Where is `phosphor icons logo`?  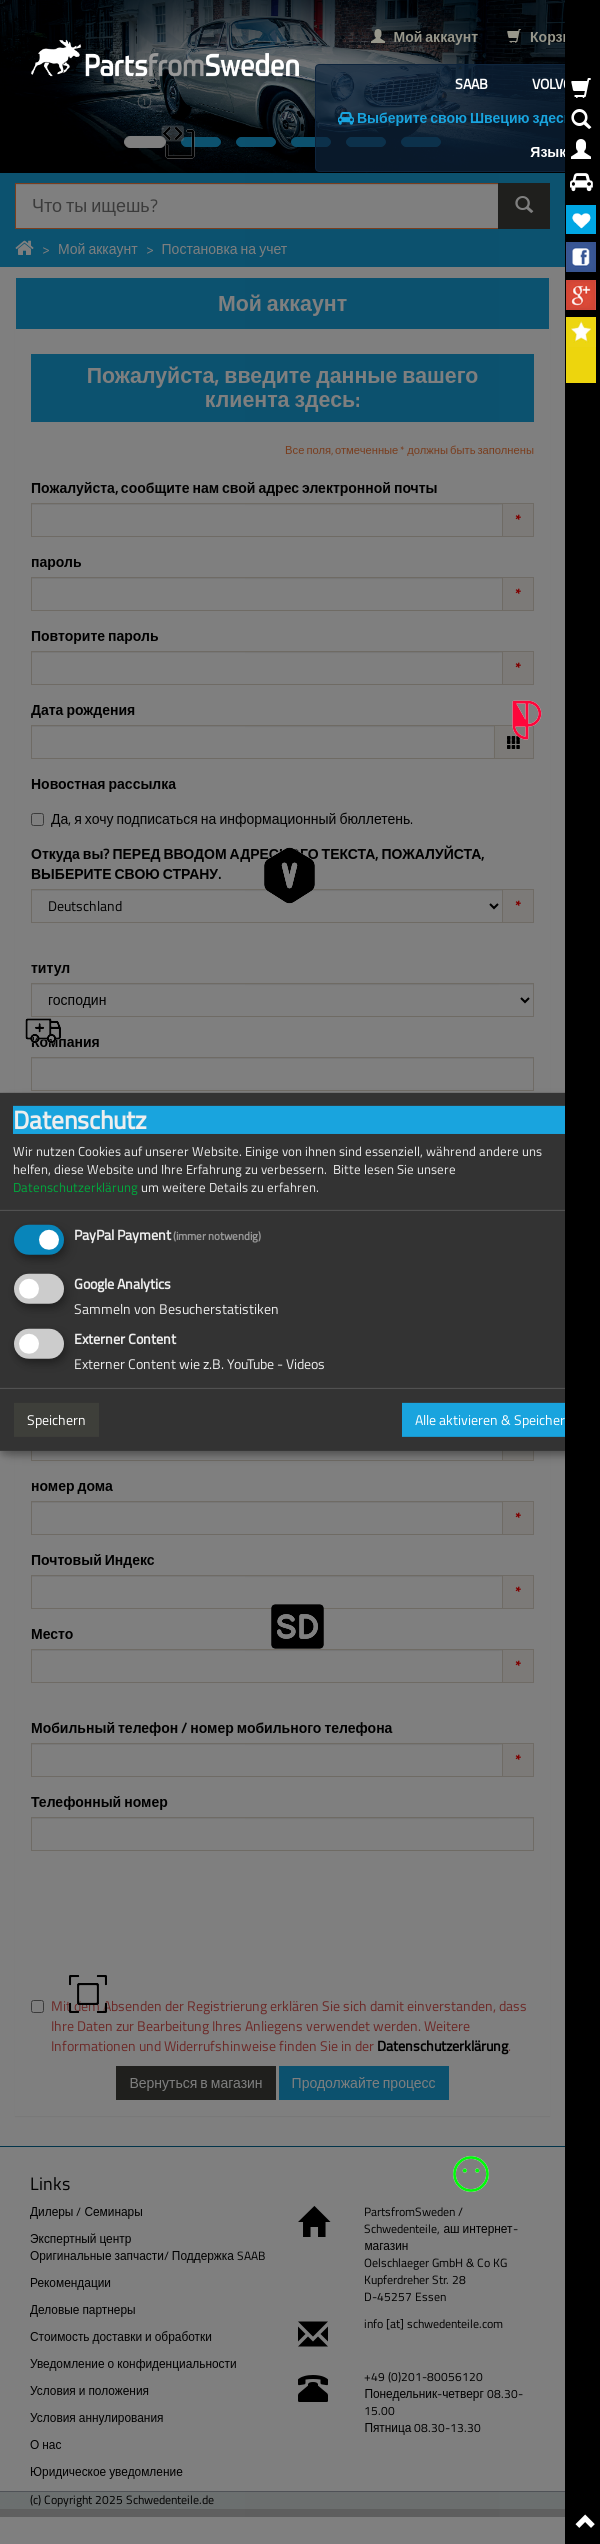
phosphor icons logo is located at coordinates (524, 718).